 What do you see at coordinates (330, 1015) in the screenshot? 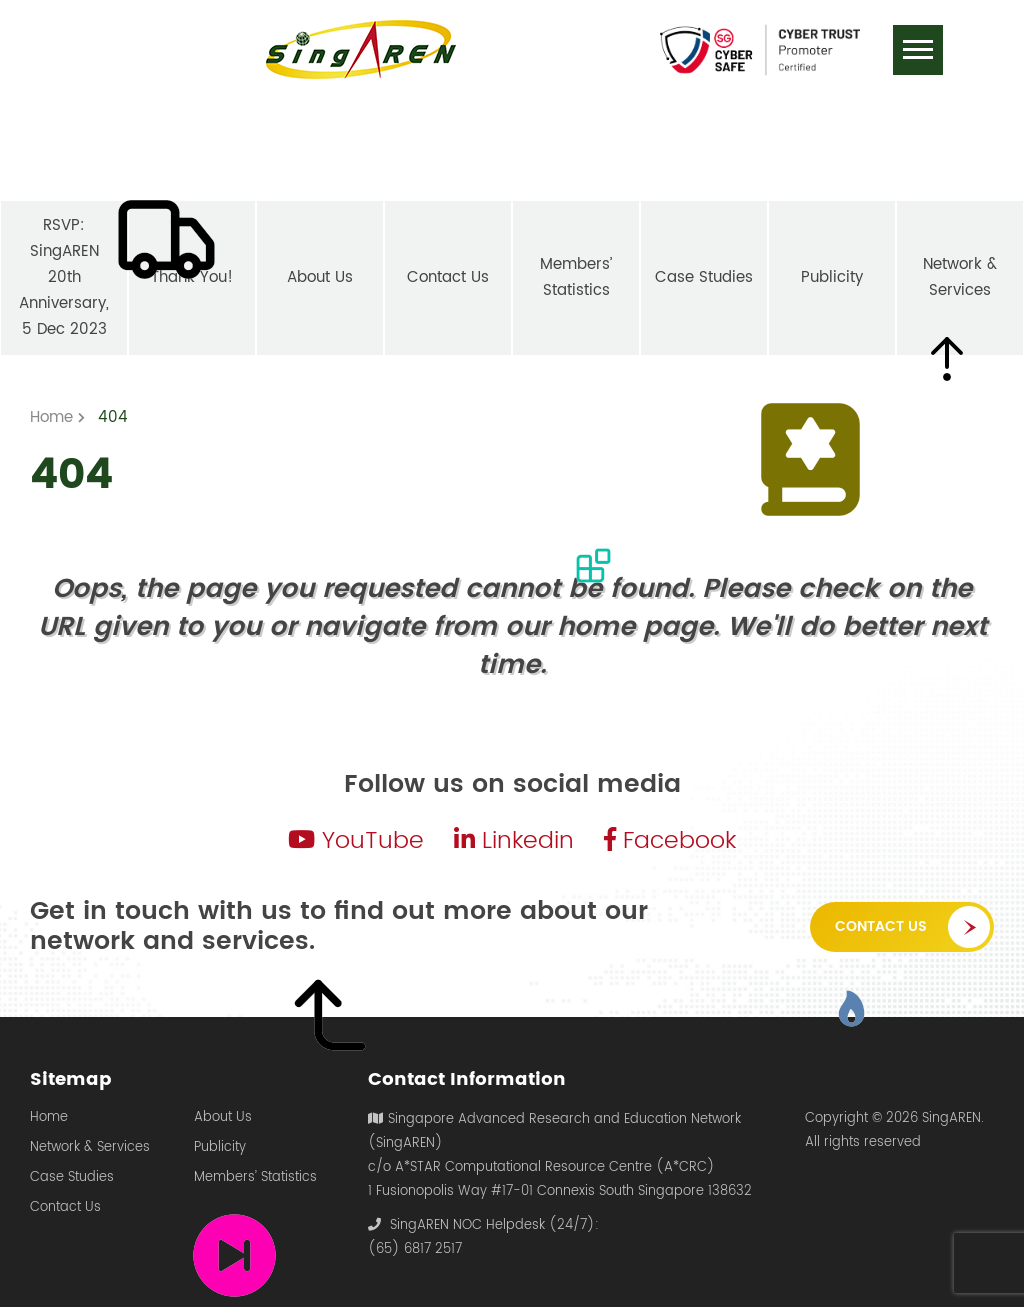
I see `go back and up in navigation` at bounding box center [330, 1015].